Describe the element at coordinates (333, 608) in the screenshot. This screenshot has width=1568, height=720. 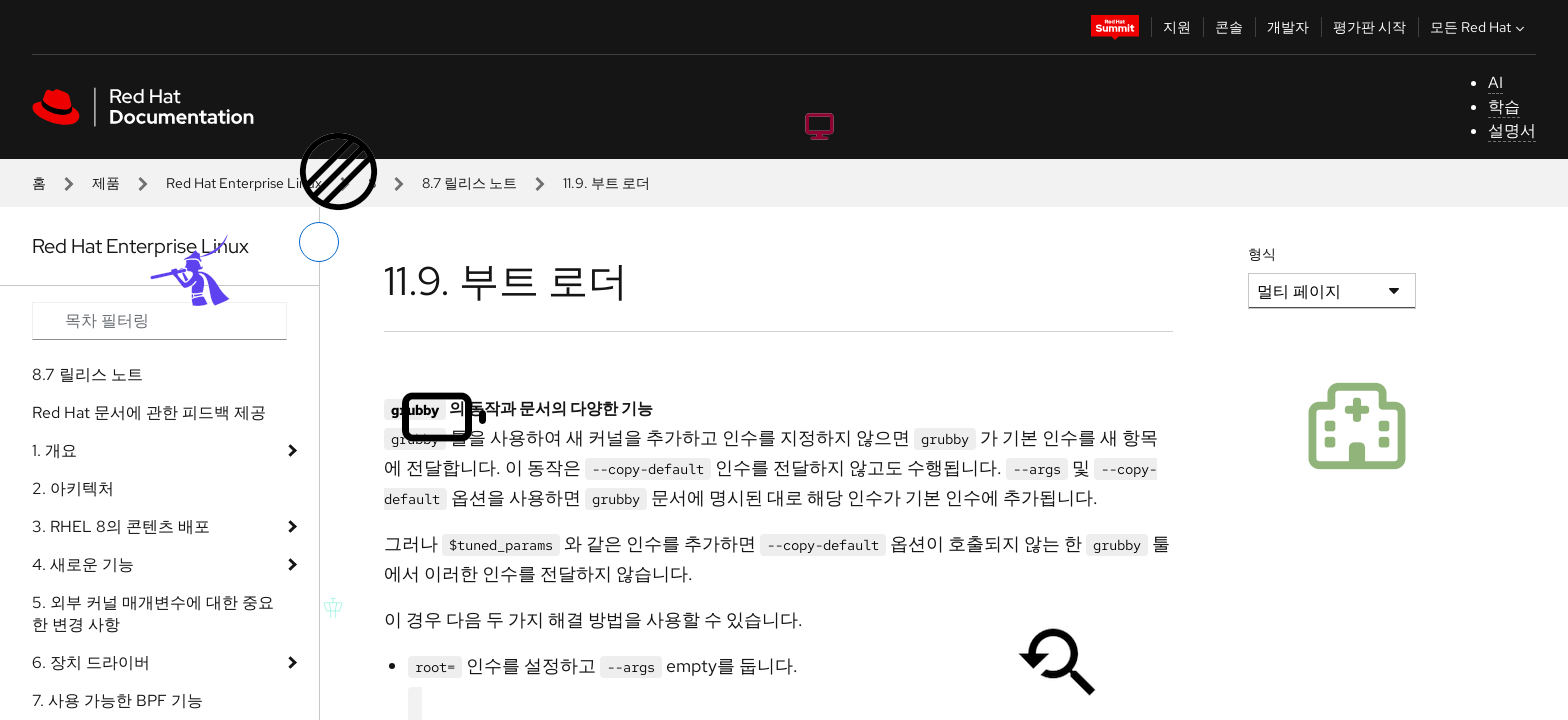
I see `access air traffic control features` at that location.